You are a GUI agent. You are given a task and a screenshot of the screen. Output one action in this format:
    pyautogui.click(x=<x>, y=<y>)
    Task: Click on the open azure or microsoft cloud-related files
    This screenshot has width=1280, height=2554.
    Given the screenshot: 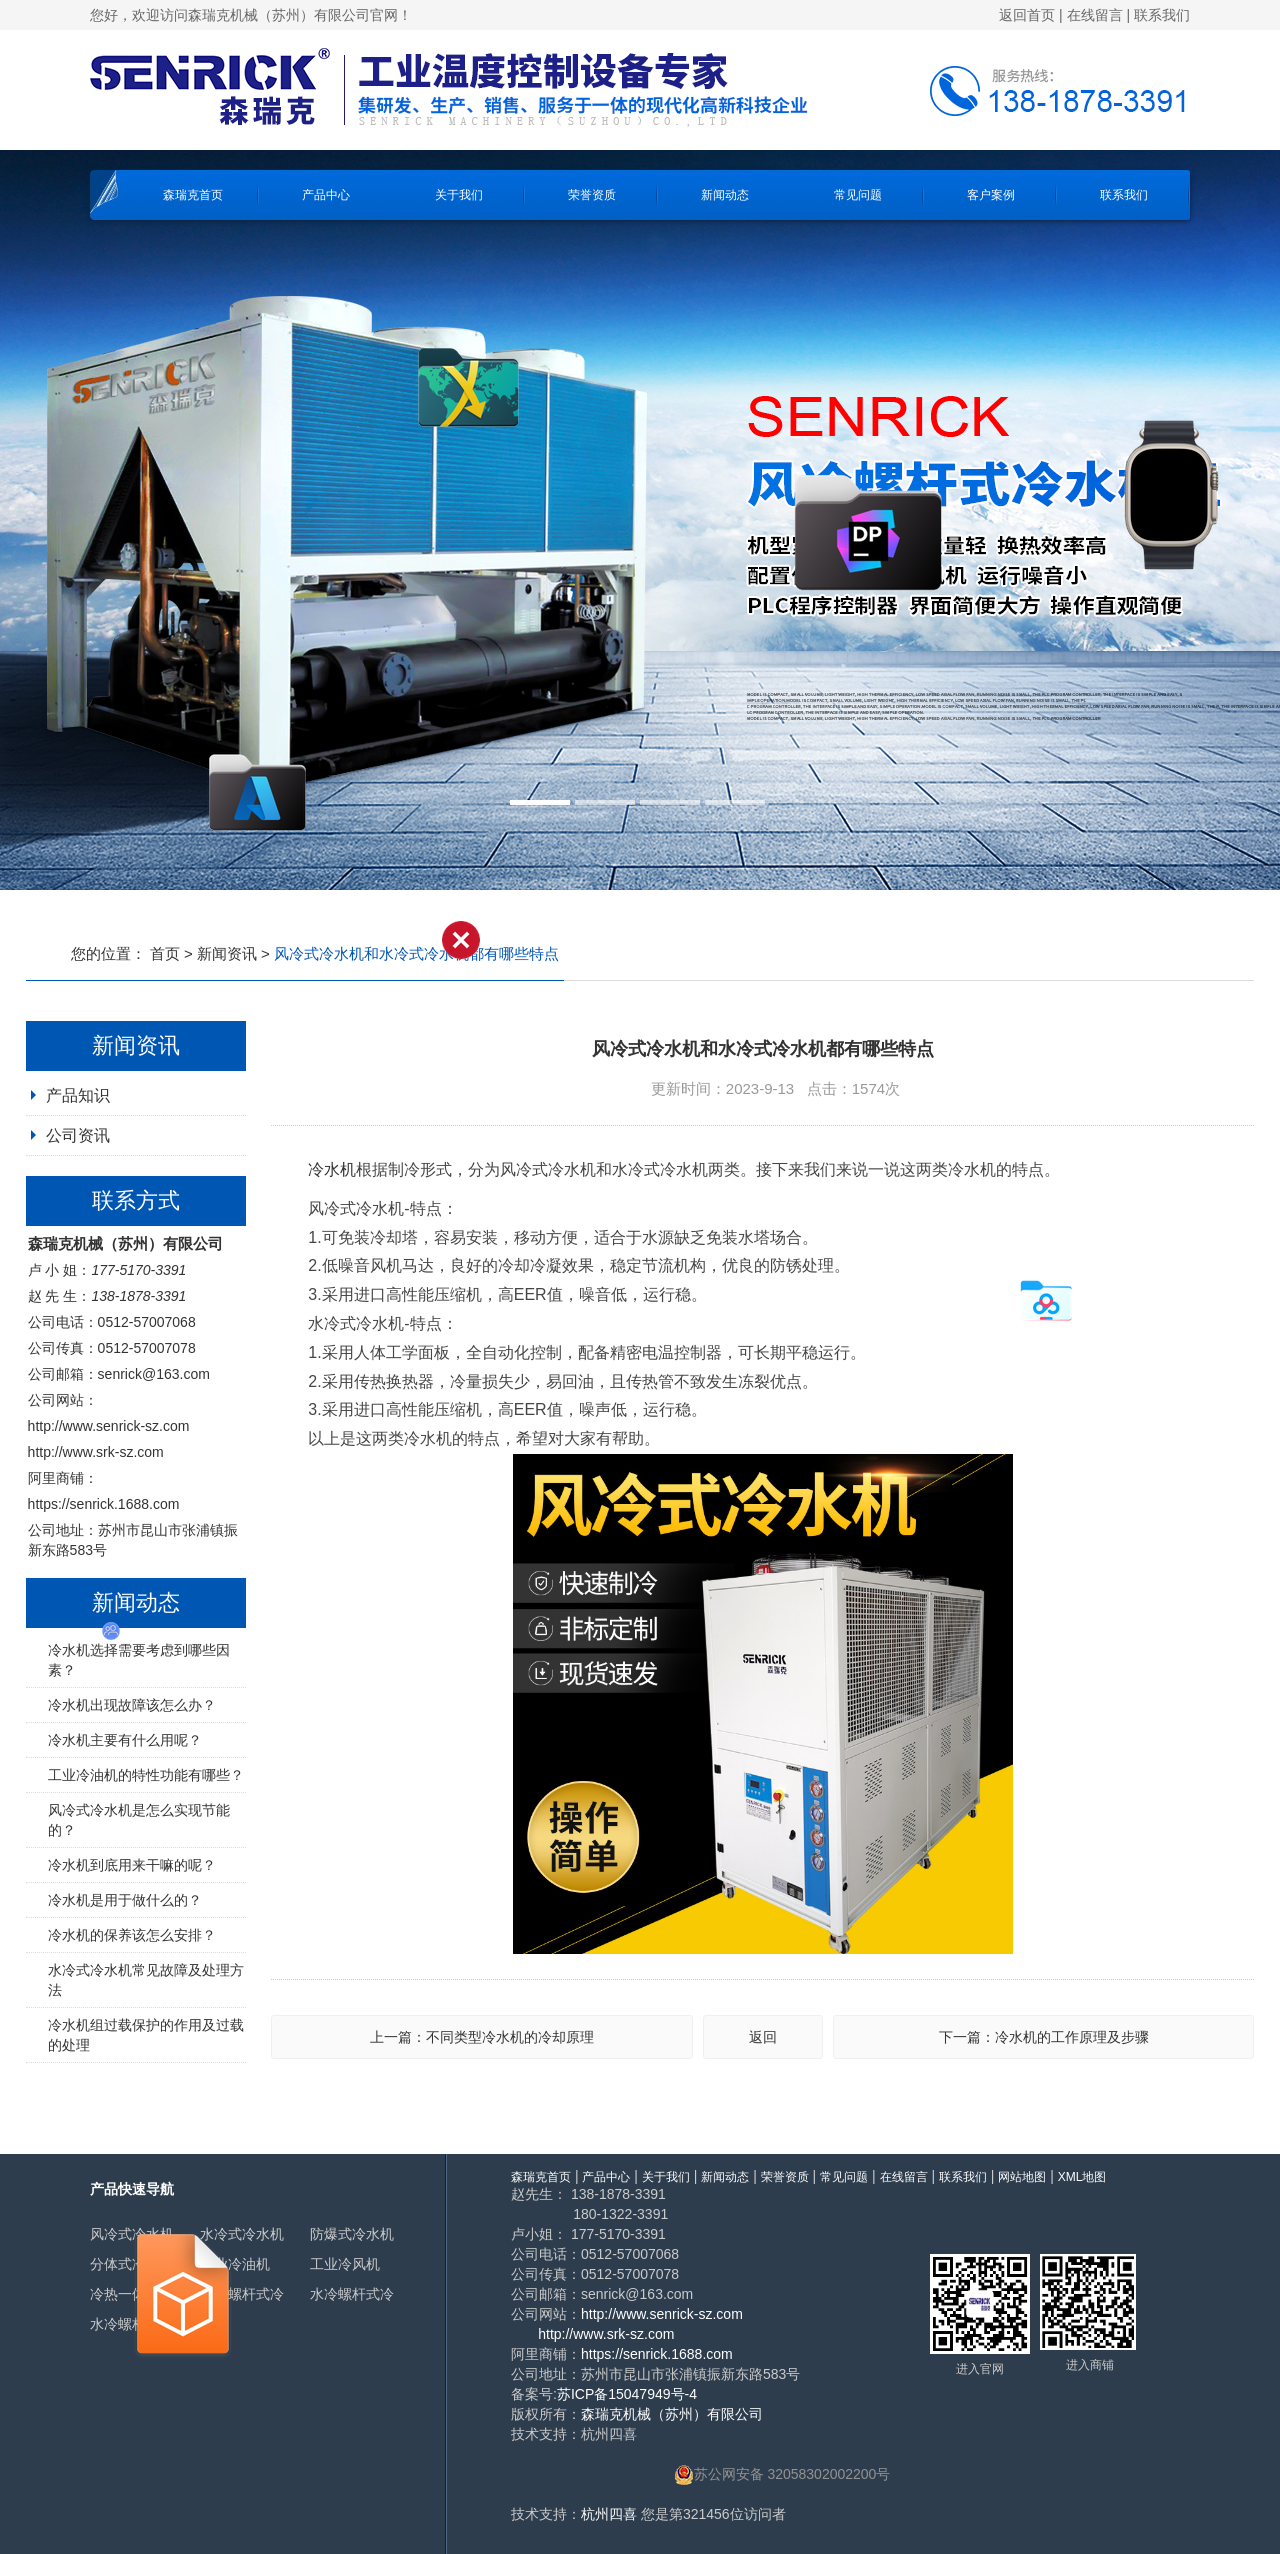 What is the action you would take?
    pyautogui.click(x=257, y=795)
    